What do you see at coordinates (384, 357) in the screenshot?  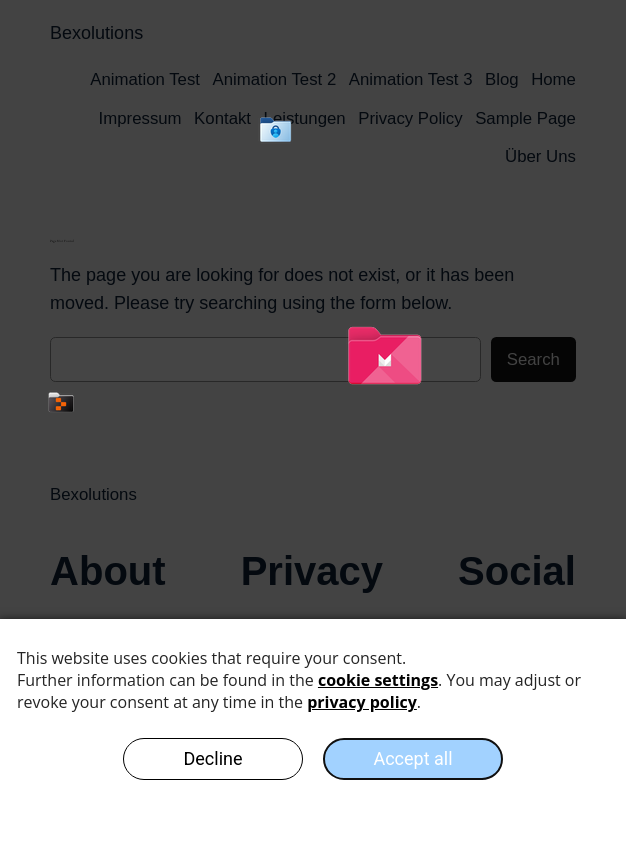 I see `open android marshmallow system folder` at bounding box center [384, 357].